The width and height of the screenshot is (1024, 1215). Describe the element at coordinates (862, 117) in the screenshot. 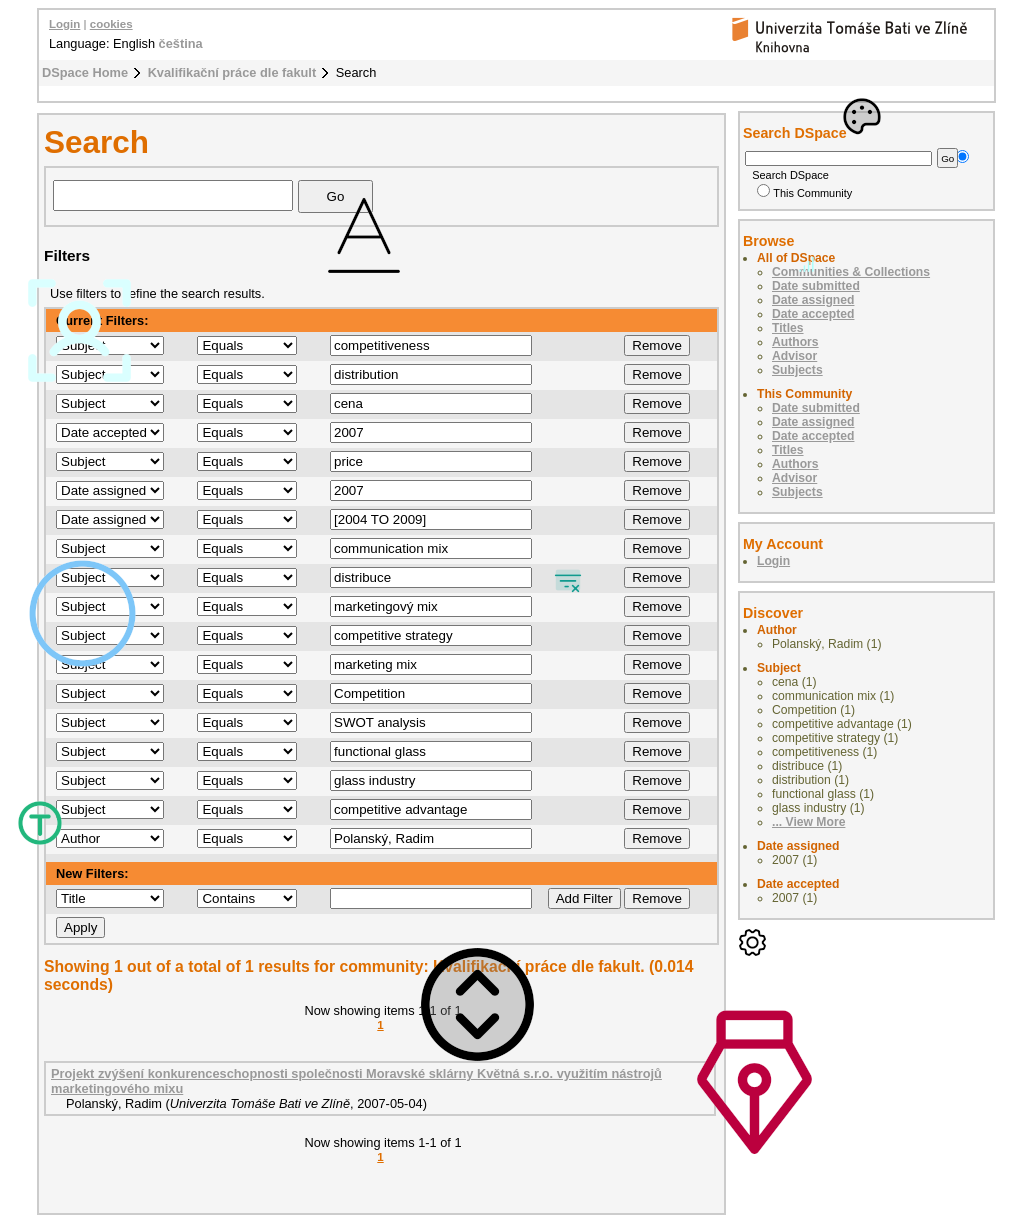

I see `customize theme or color settings` at that location.